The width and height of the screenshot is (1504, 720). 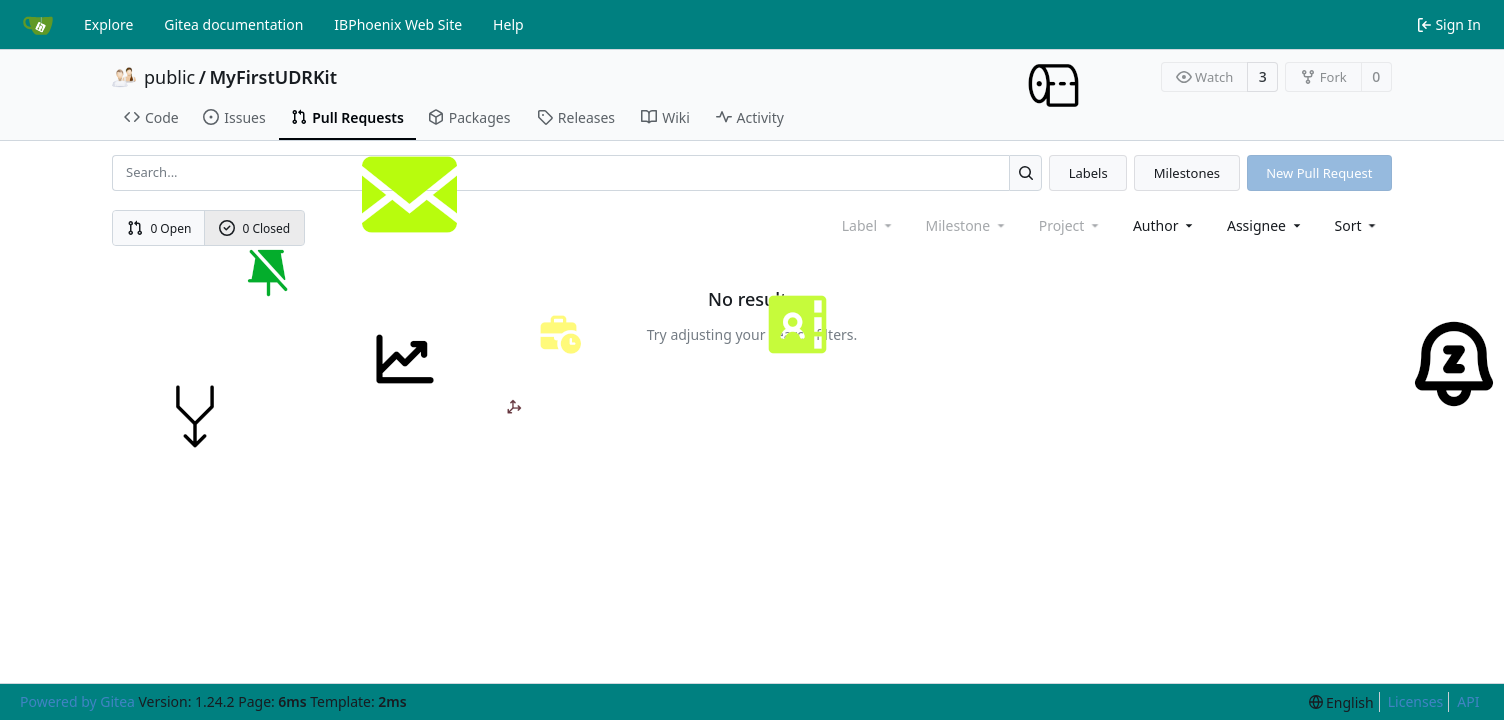 I want to click on view analytics or performance metrics, so click(x=405, y=359).